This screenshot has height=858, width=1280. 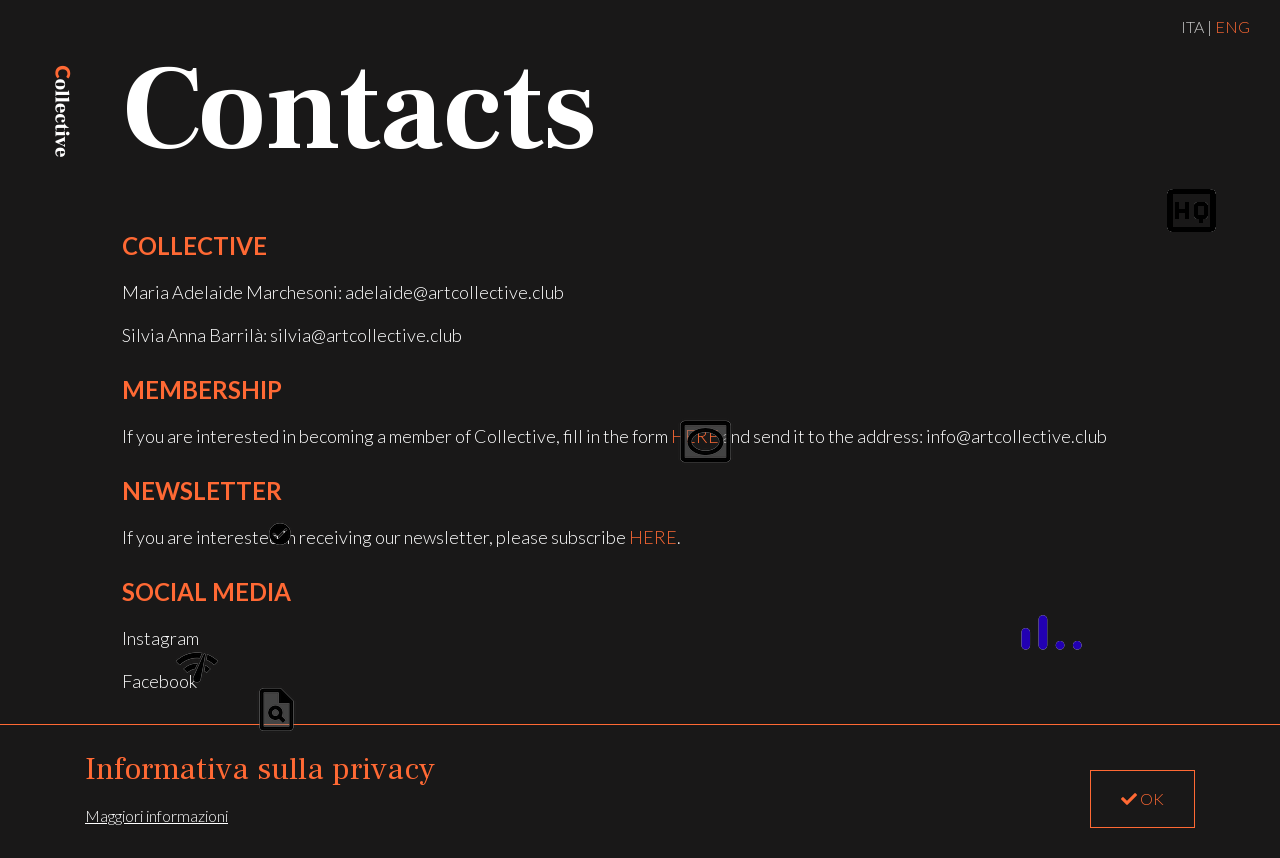 What do you see at coordinates (280, 534) in the screenshot?
I see `indicates a completed or successful action` at bounding box center [280, 534].